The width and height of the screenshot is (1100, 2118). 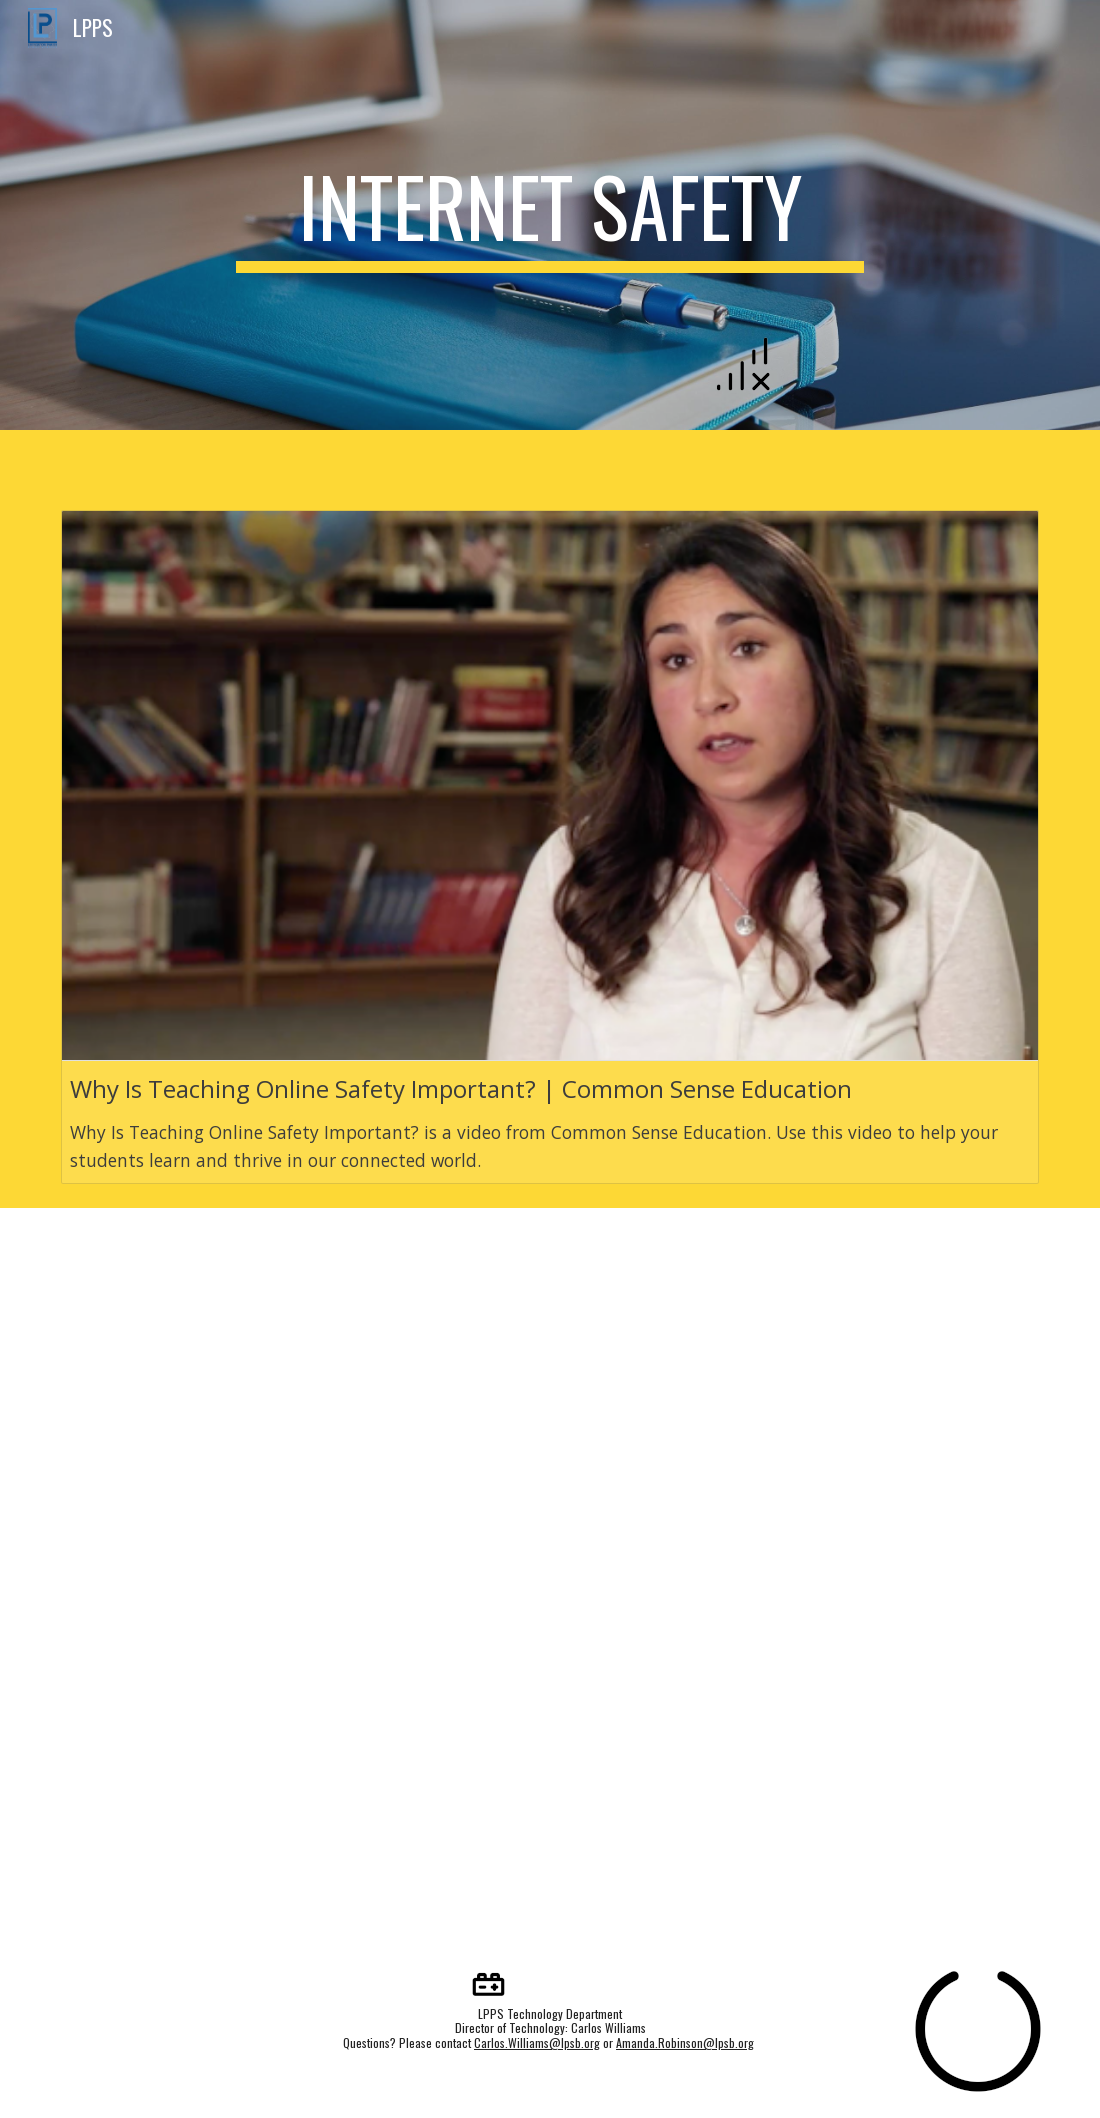 I want to click on loading or processing in progress, so click(x=978, y=2029).